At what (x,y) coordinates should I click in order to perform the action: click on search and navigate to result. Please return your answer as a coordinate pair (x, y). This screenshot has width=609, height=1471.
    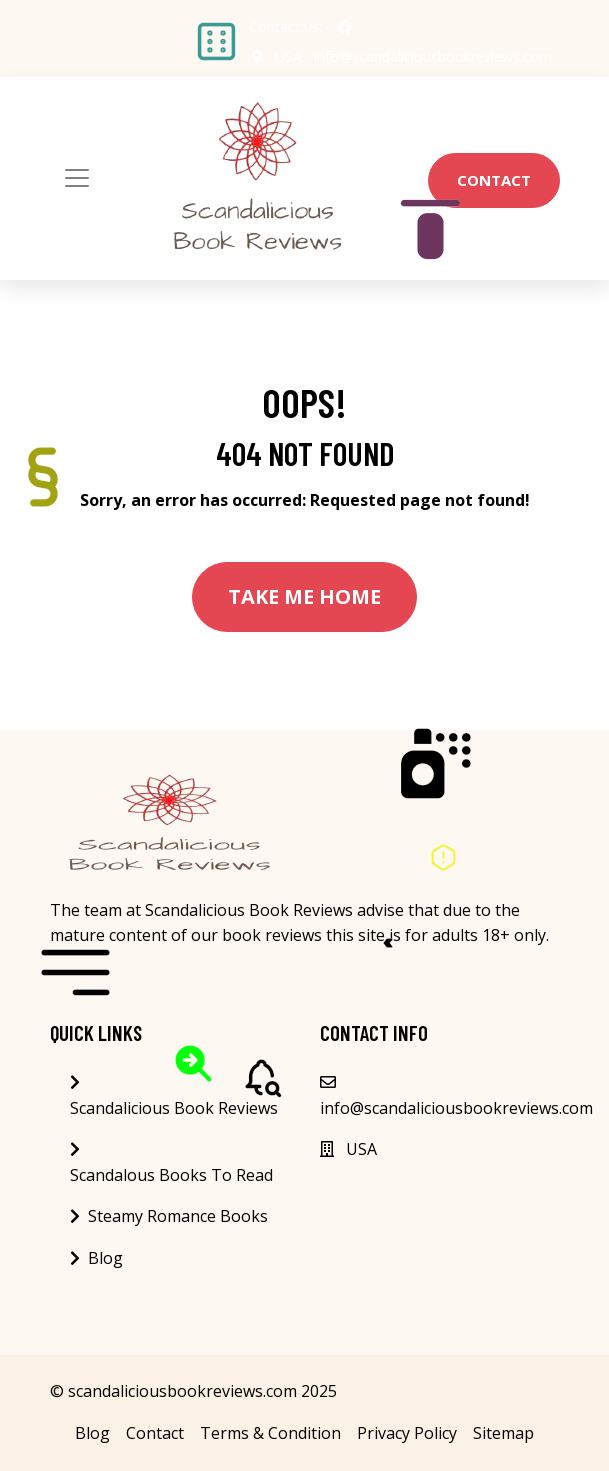
    Looking at the image, I should click on (193, 1063).